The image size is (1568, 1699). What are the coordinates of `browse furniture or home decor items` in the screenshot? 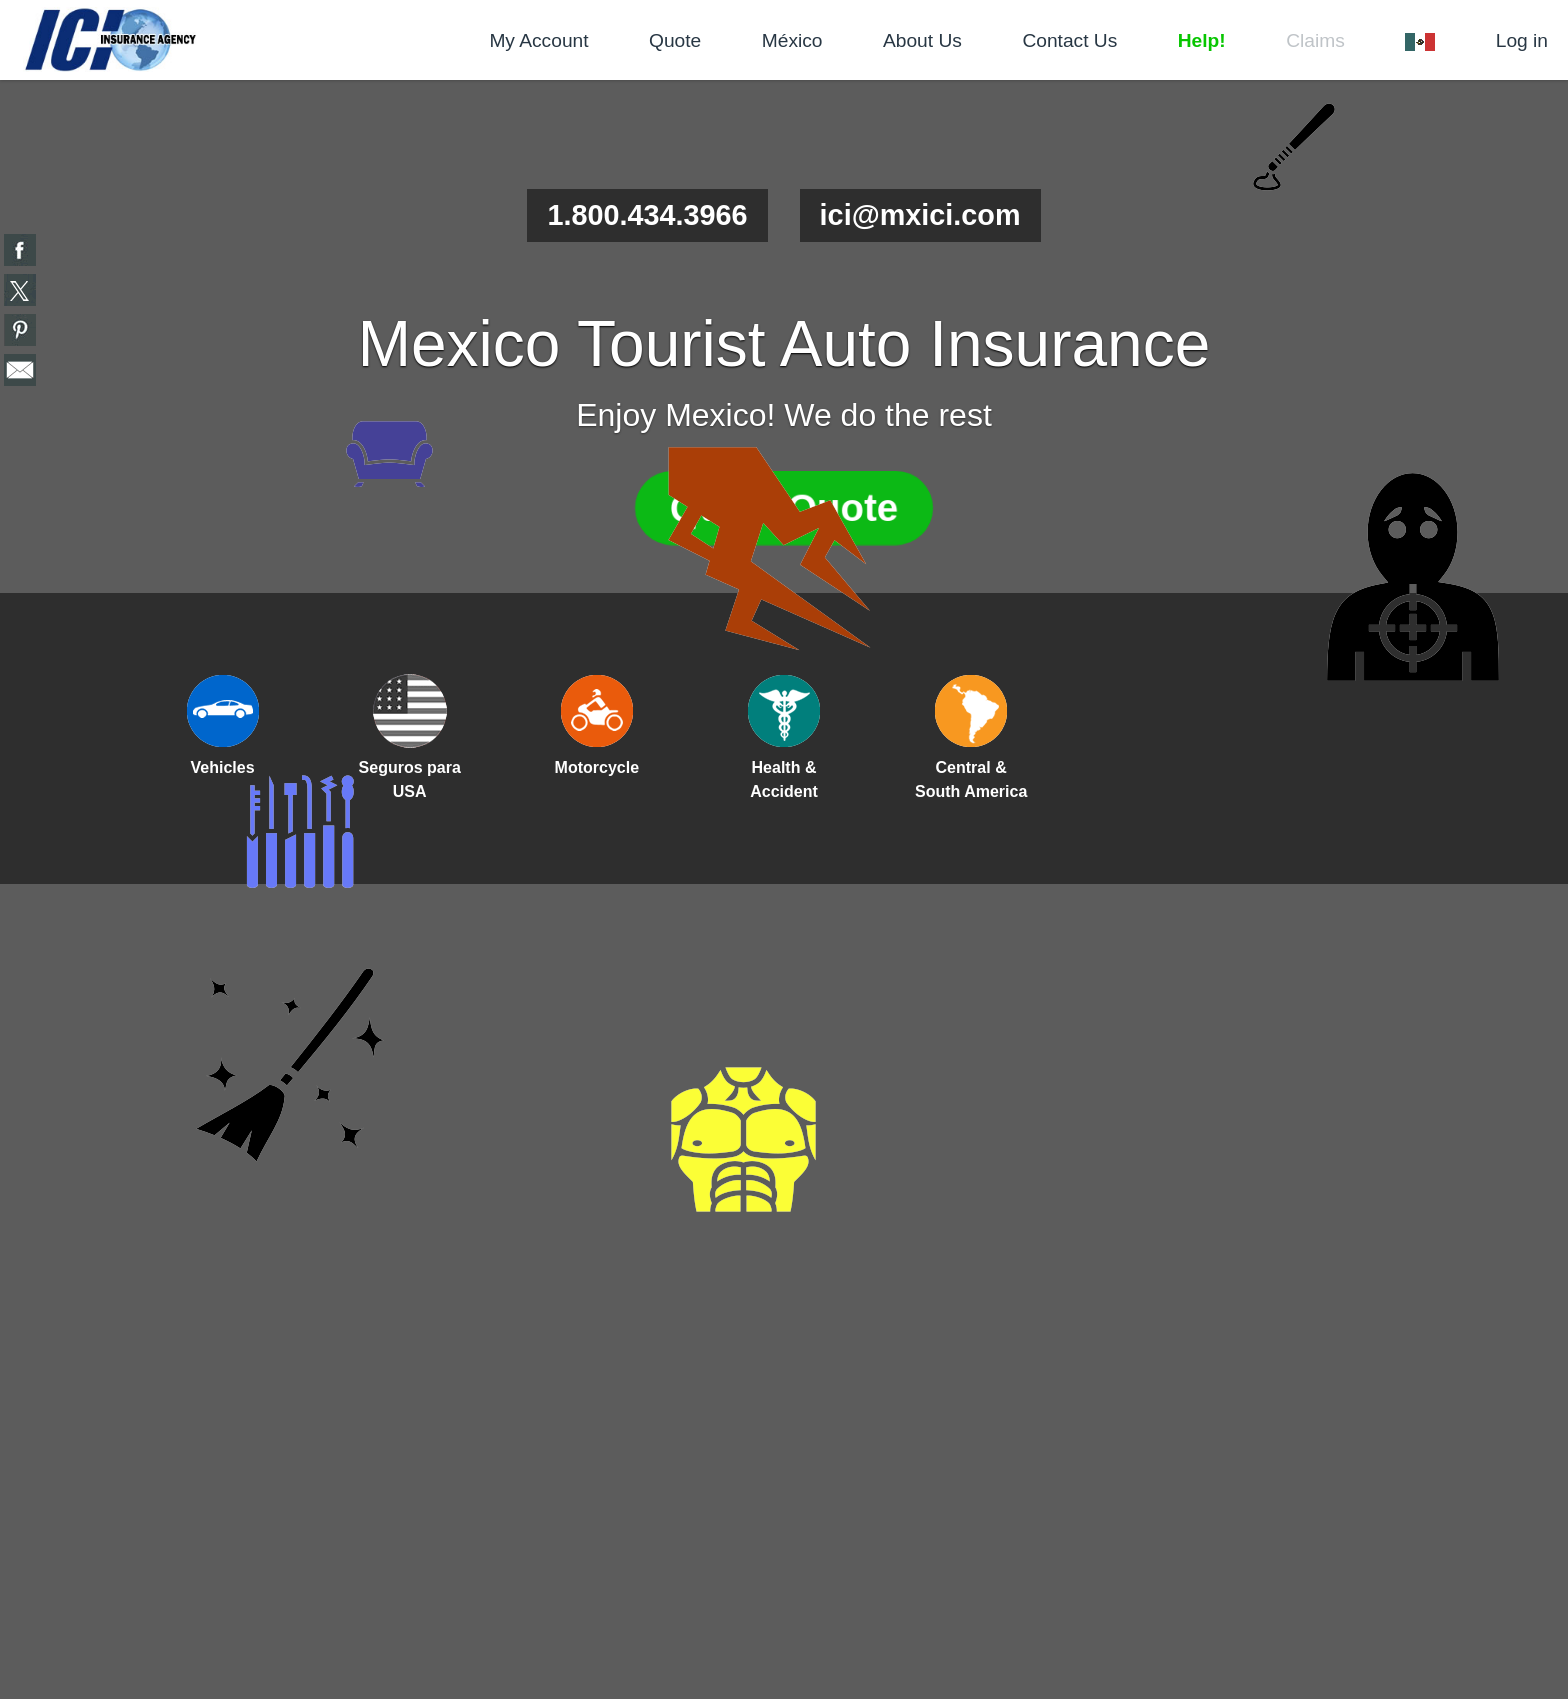 It's located at (389, 454).